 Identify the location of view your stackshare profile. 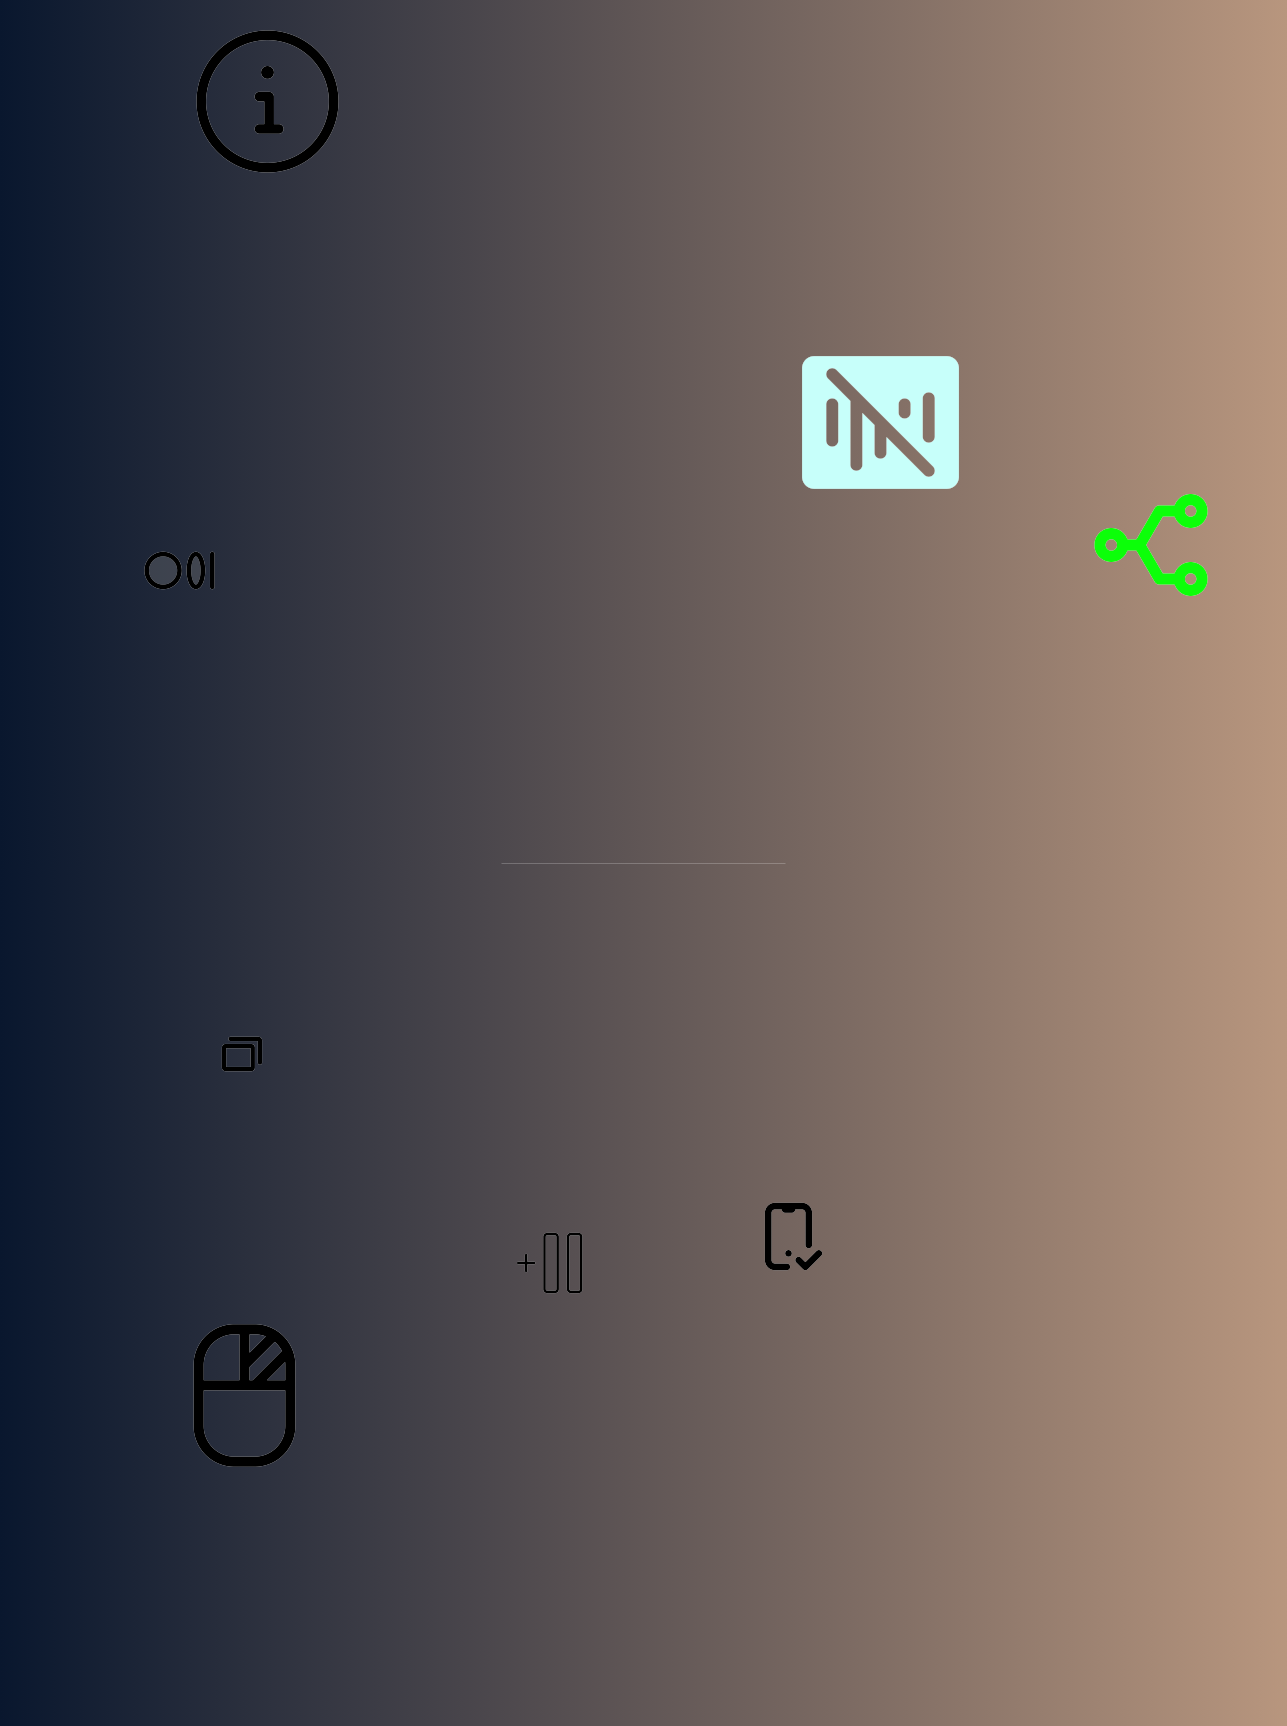
(1151, 545).